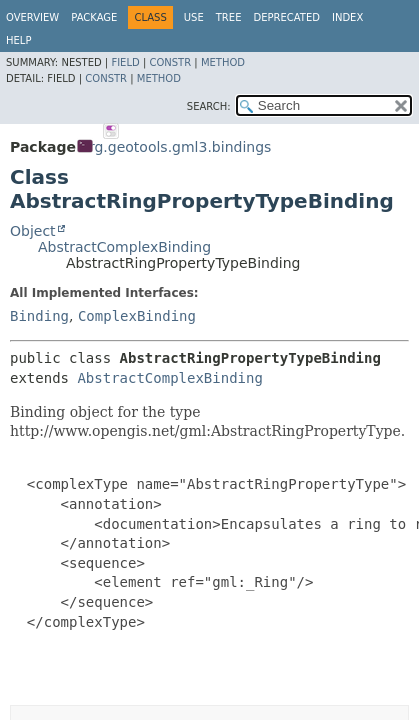  I want to click on open terminal application, so click(85, 146).